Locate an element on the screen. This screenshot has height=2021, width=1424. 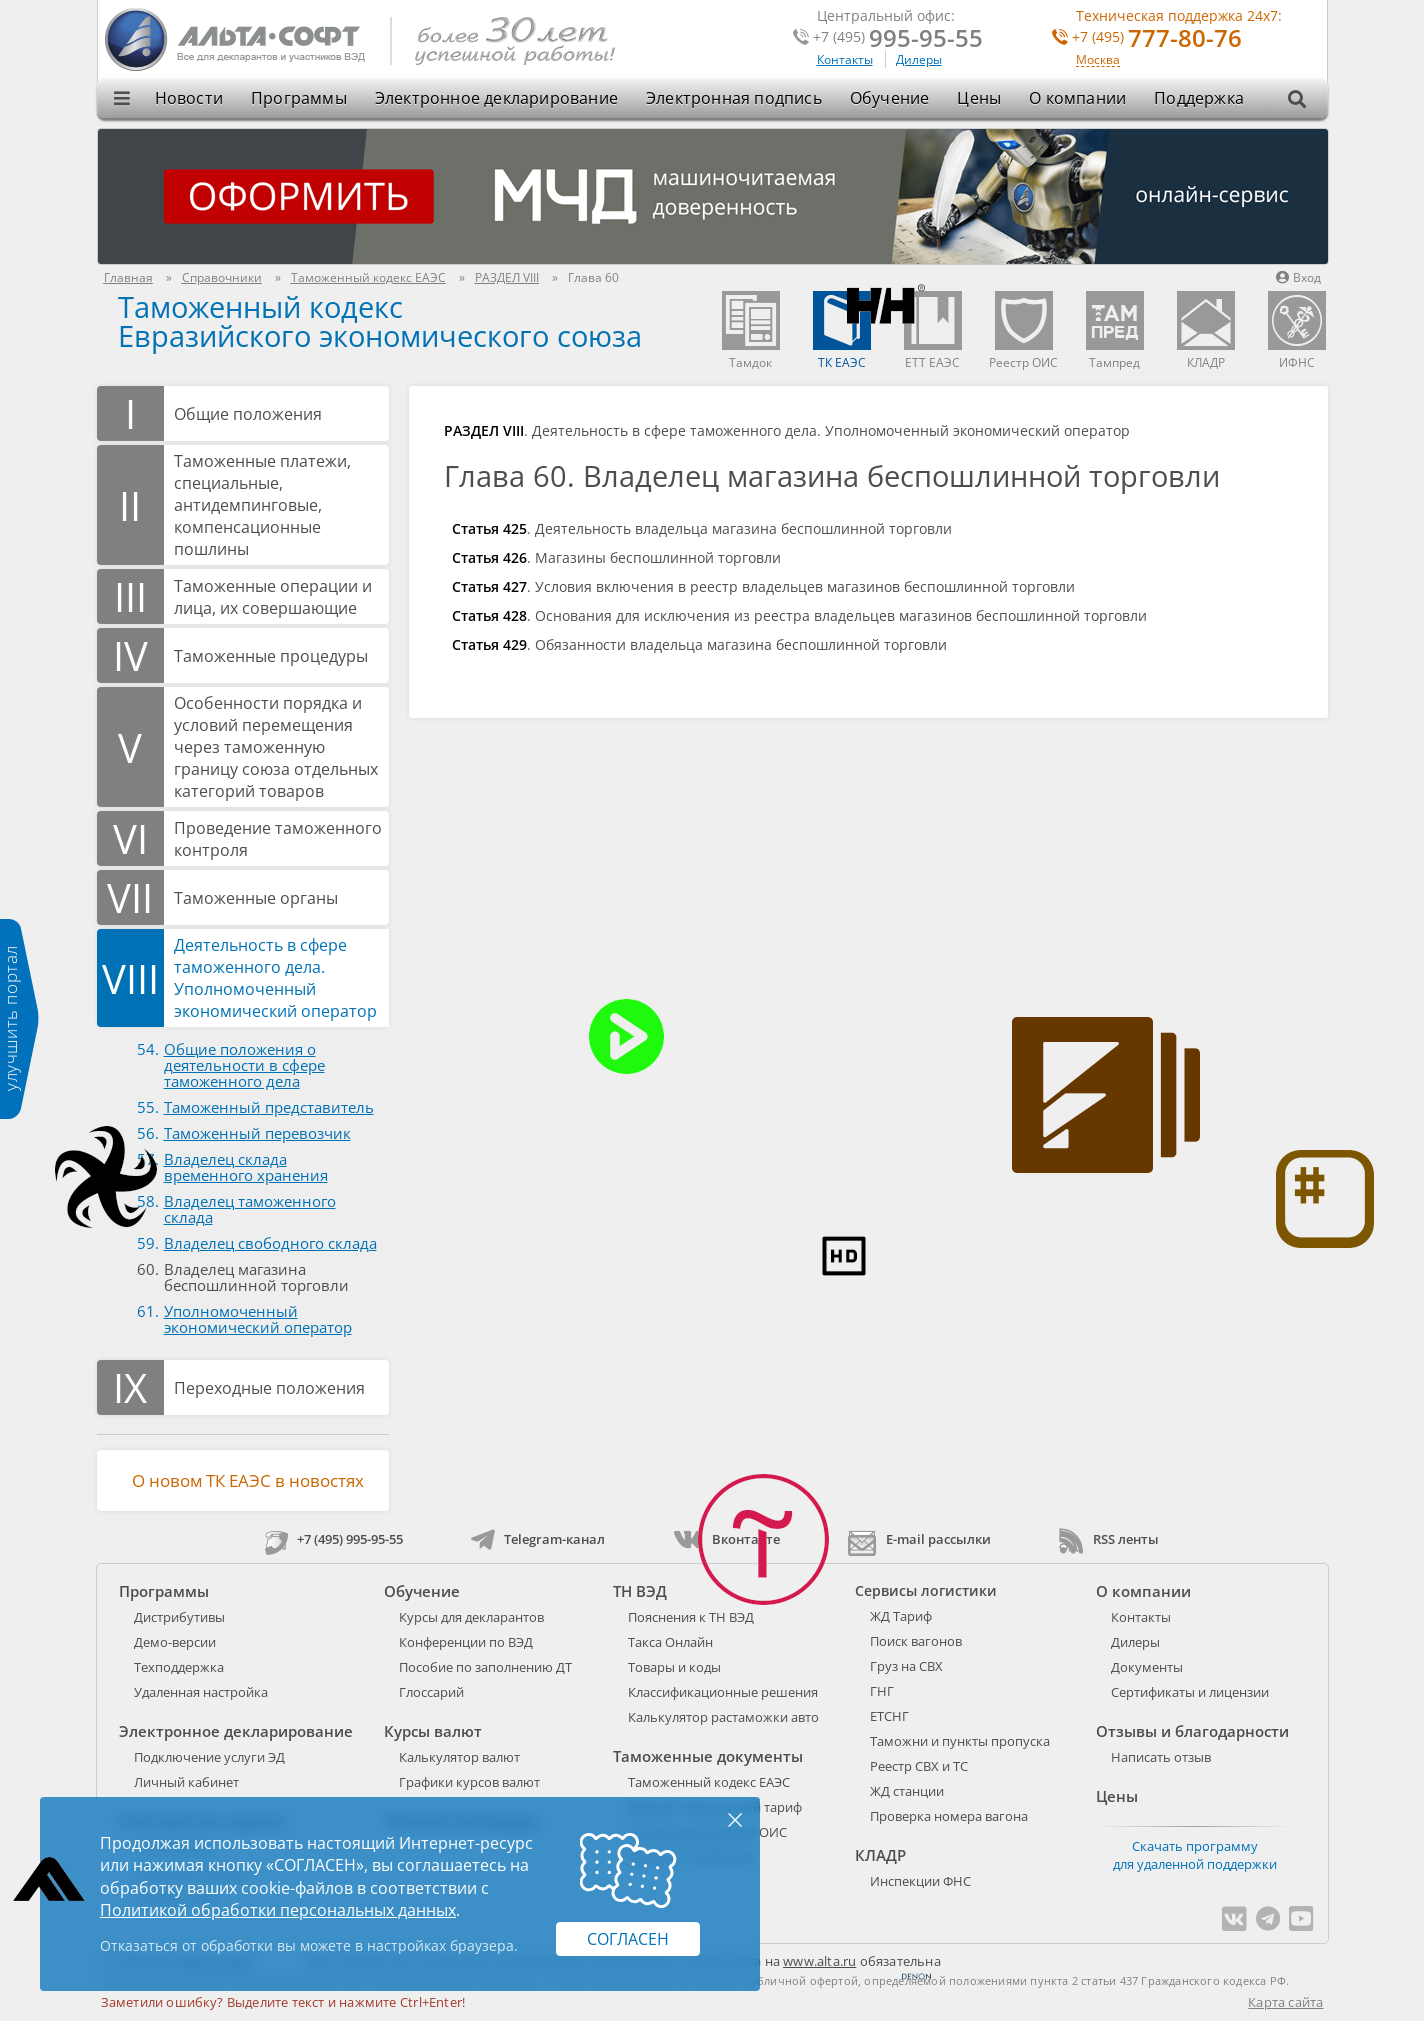
indicates high-definition video quality is available is located at coordinates (844, 1256).